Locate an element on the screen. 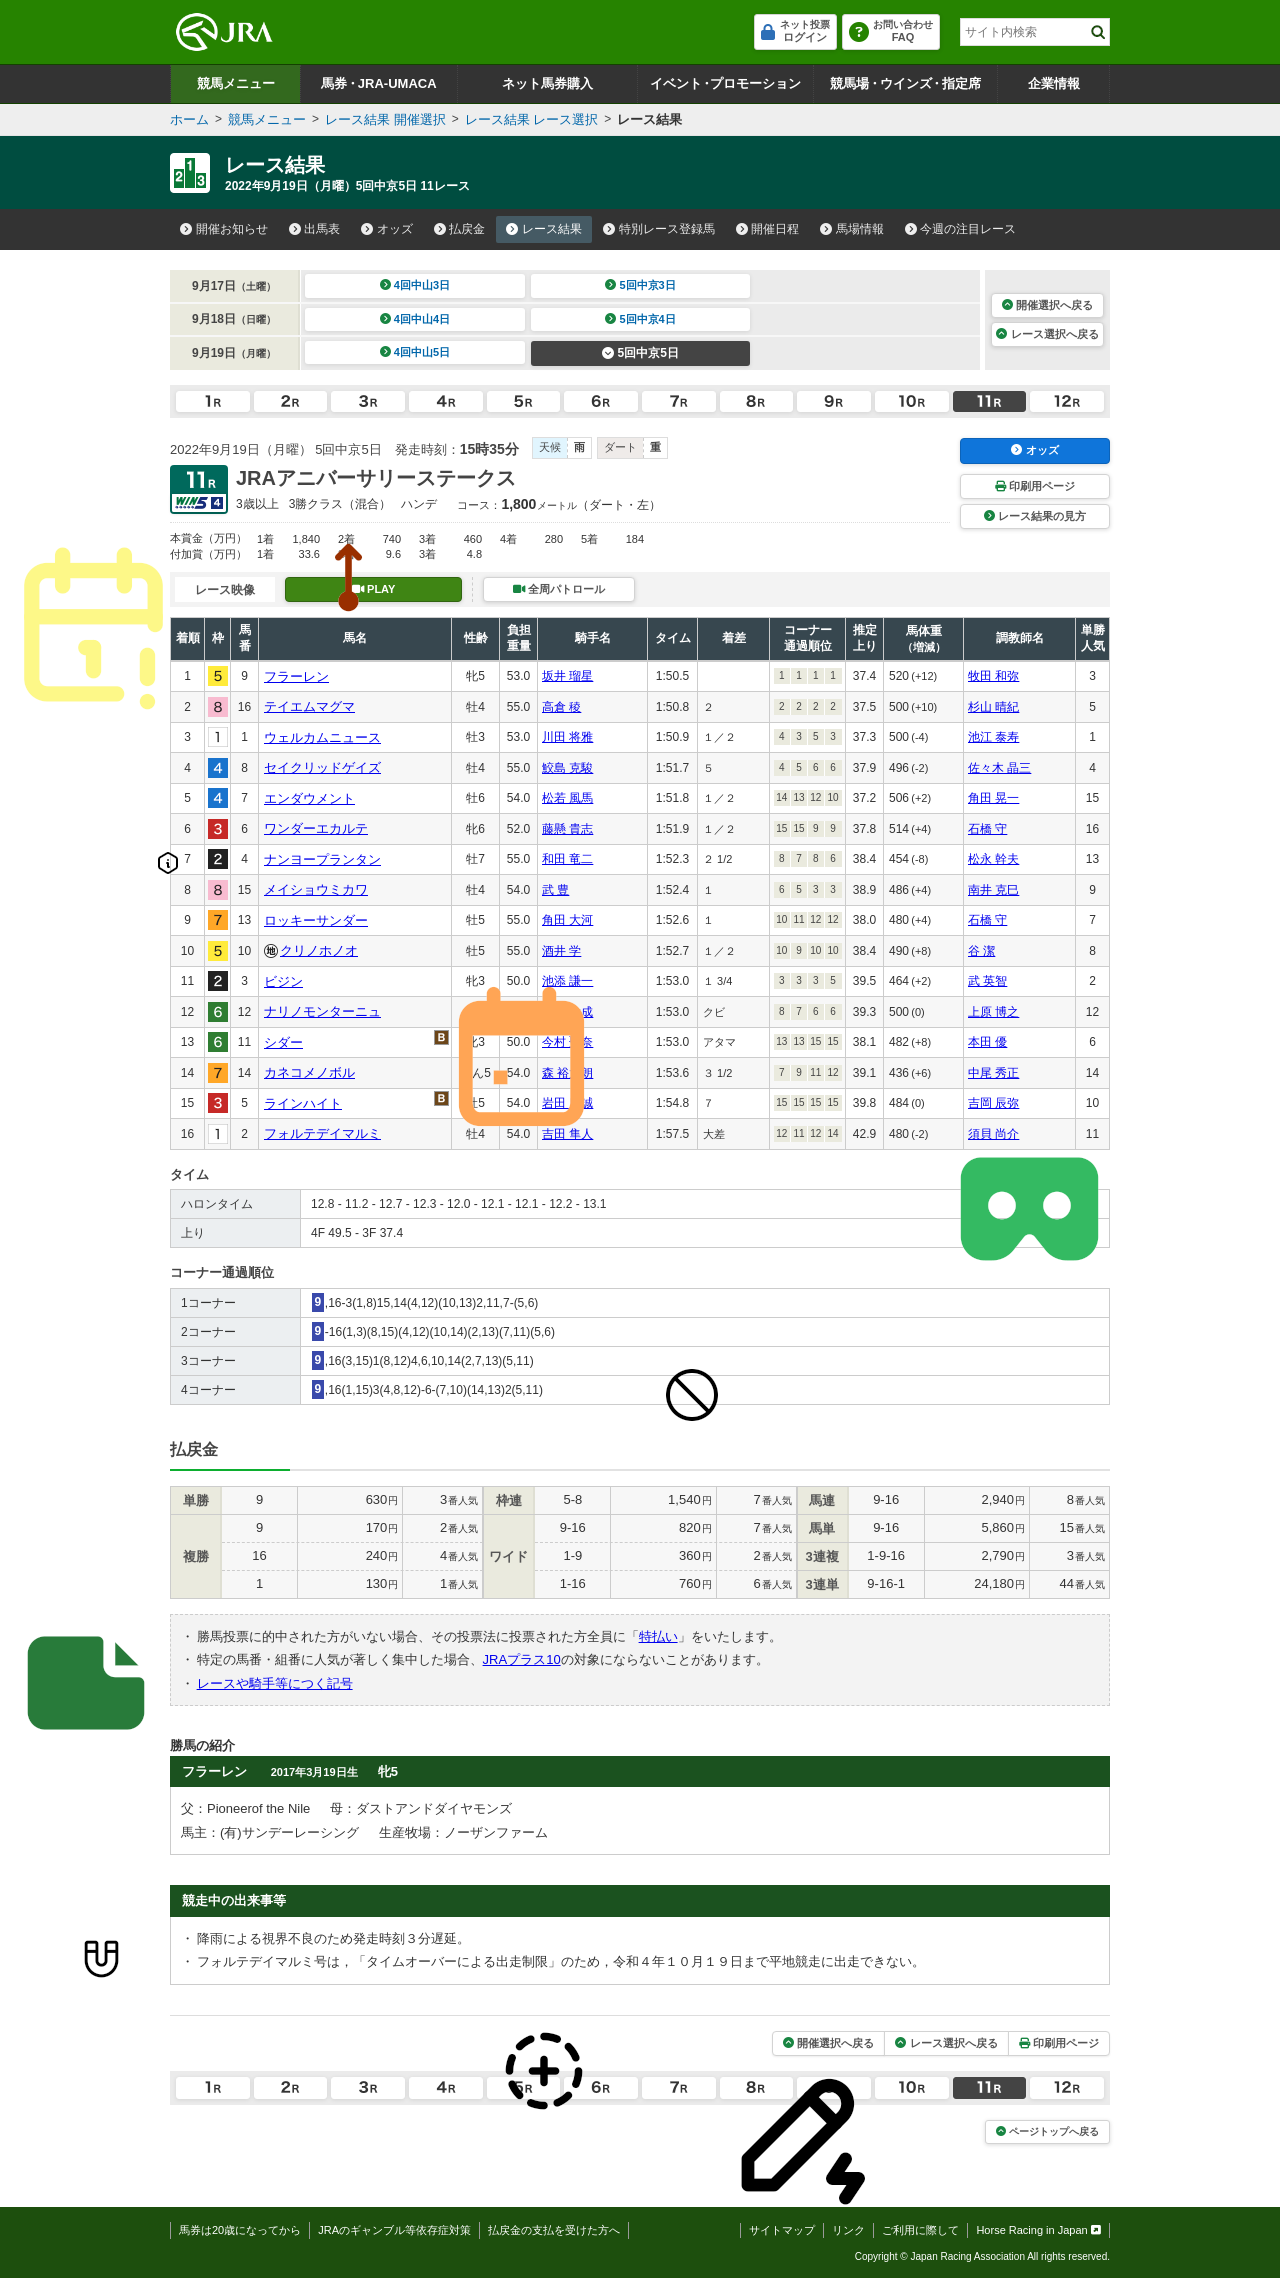  view or manage a scheduled event is located at coordinates (521, 1056).